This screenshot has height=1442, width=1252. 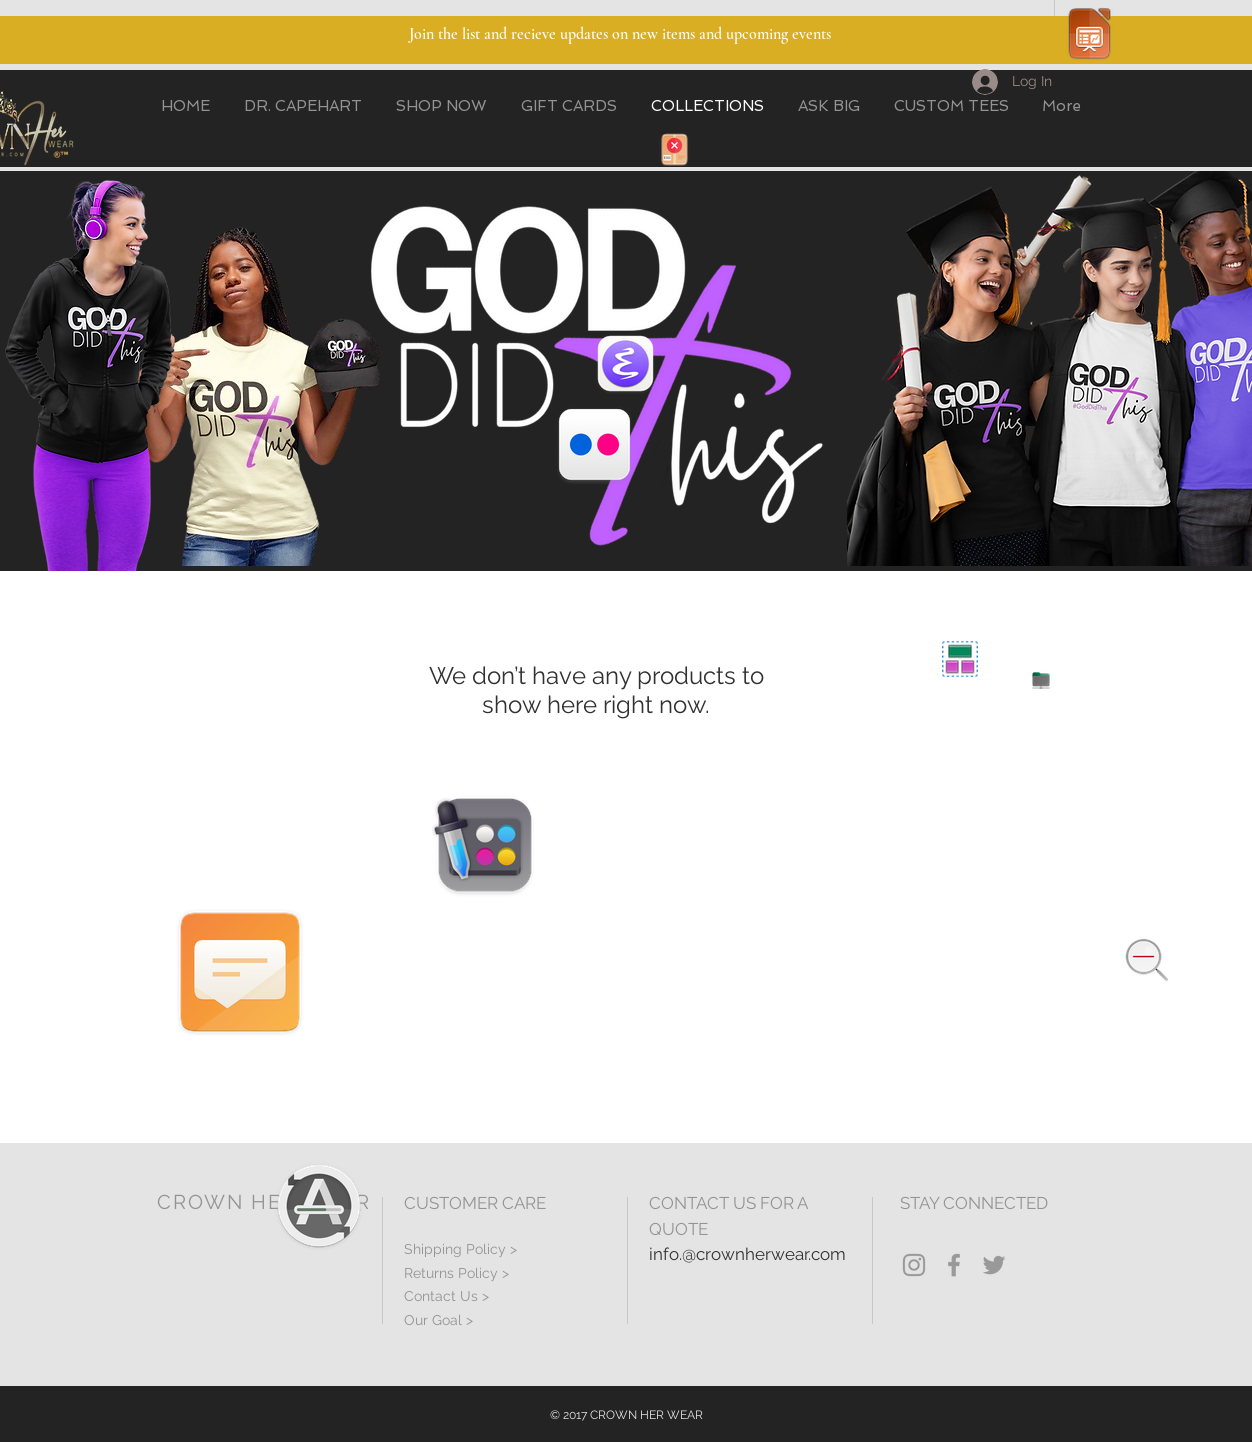 What do you see at coordinates (240, 972) in the screenshot?
I see `open empathy messaging app` at bounding box center [240, 972].